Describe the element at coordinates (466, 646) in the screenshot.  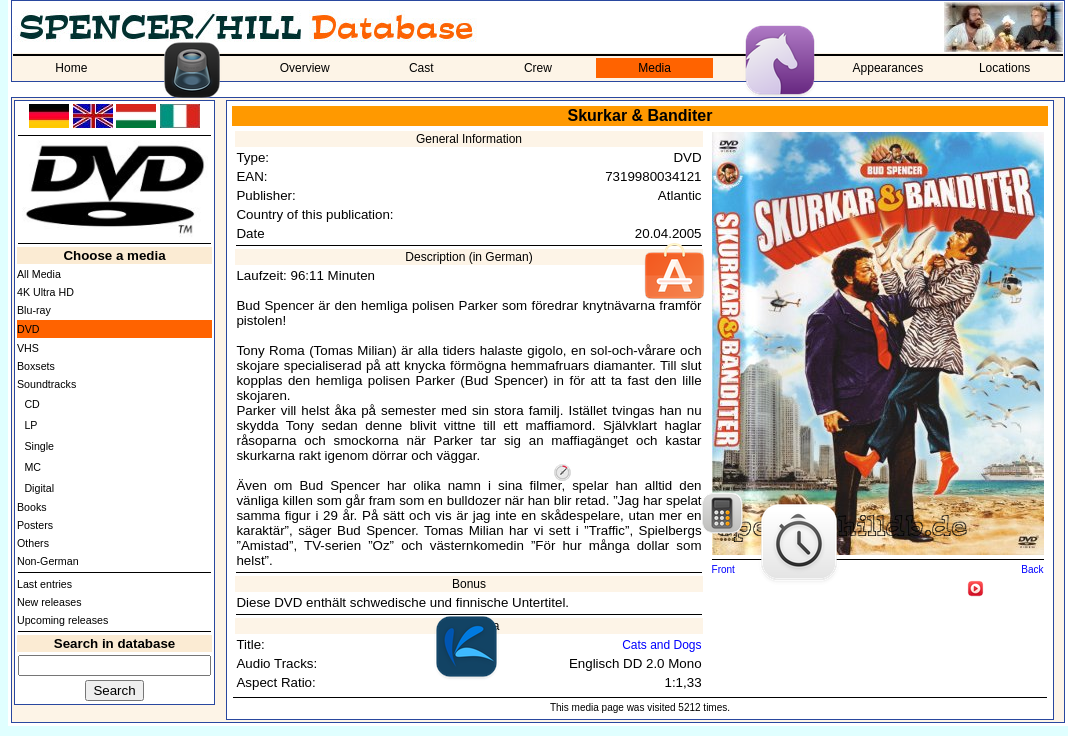
I see `launch the KaOS linux distribution app` at that location.